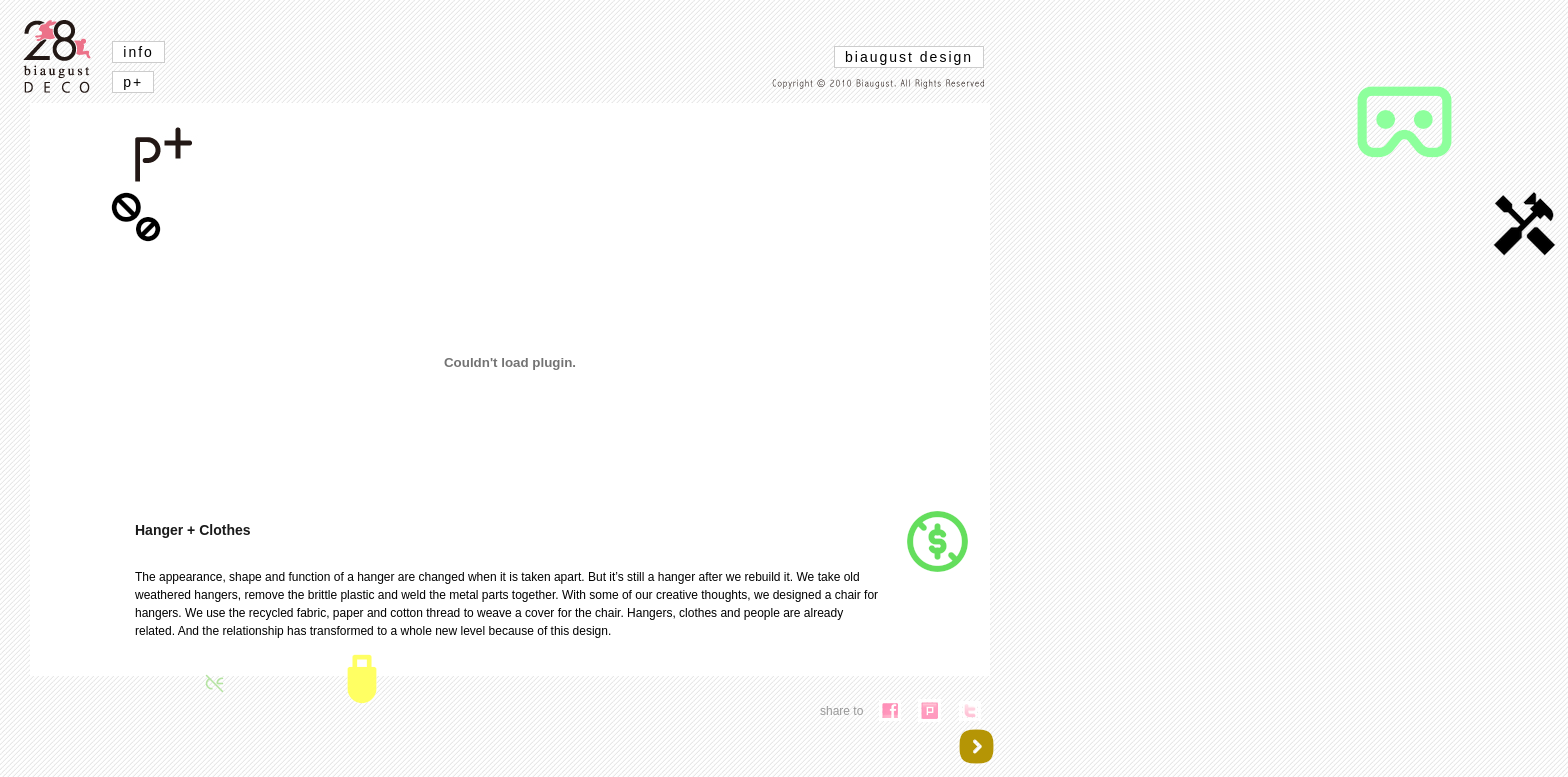 This screenshot has width=1568, height=777. What do you see at coordinates (136, 217) in the screenshot?
I see `access medication tracking or reminders` at bounding box center [136, 217].